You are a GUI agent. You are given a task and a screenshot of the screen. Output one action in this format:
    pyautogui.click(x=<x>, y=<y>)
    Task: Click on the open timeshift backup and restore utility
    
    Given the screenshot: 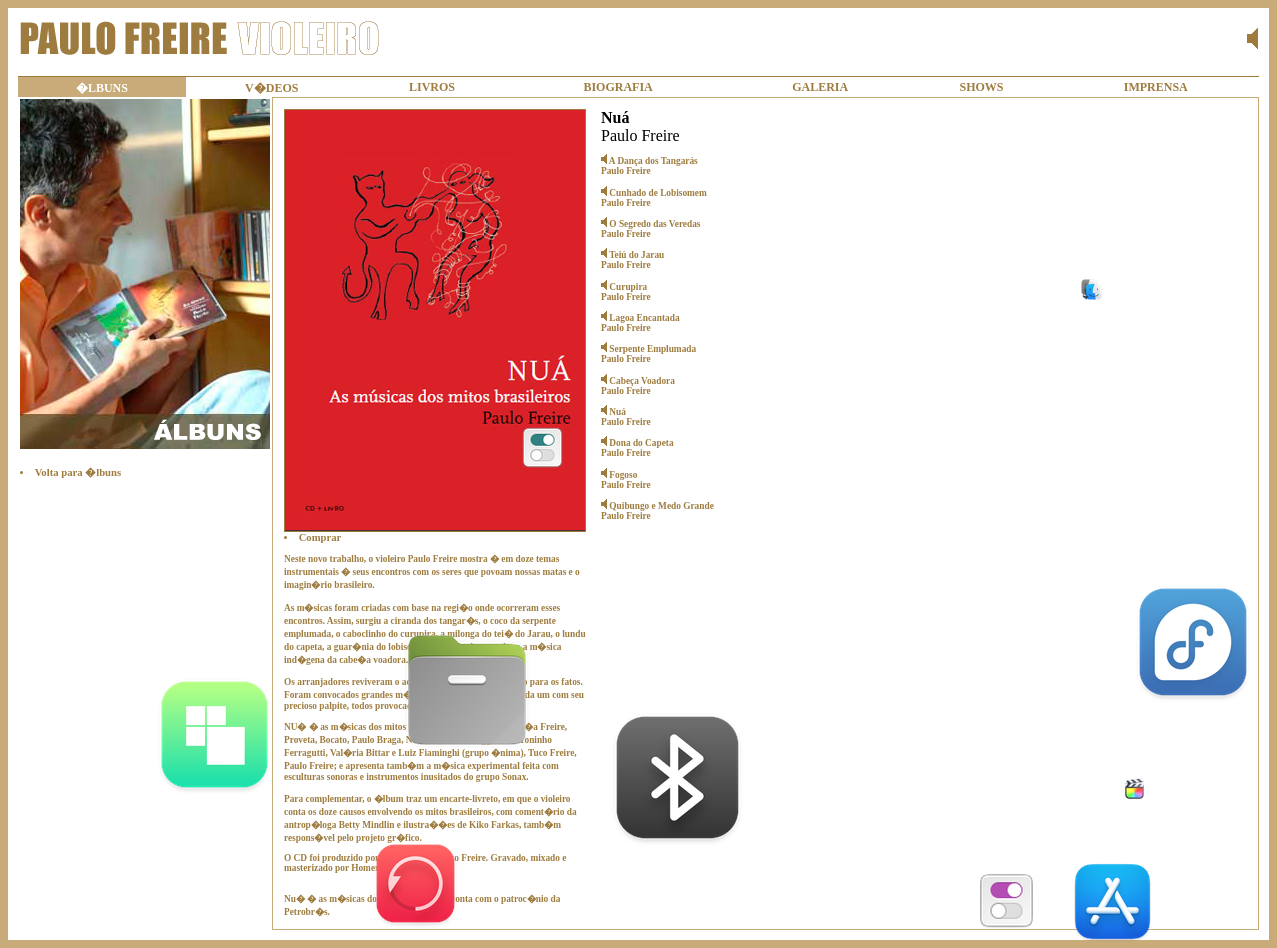 What is the action you would take?
    pyautogui.click(x=415, y=883)
    